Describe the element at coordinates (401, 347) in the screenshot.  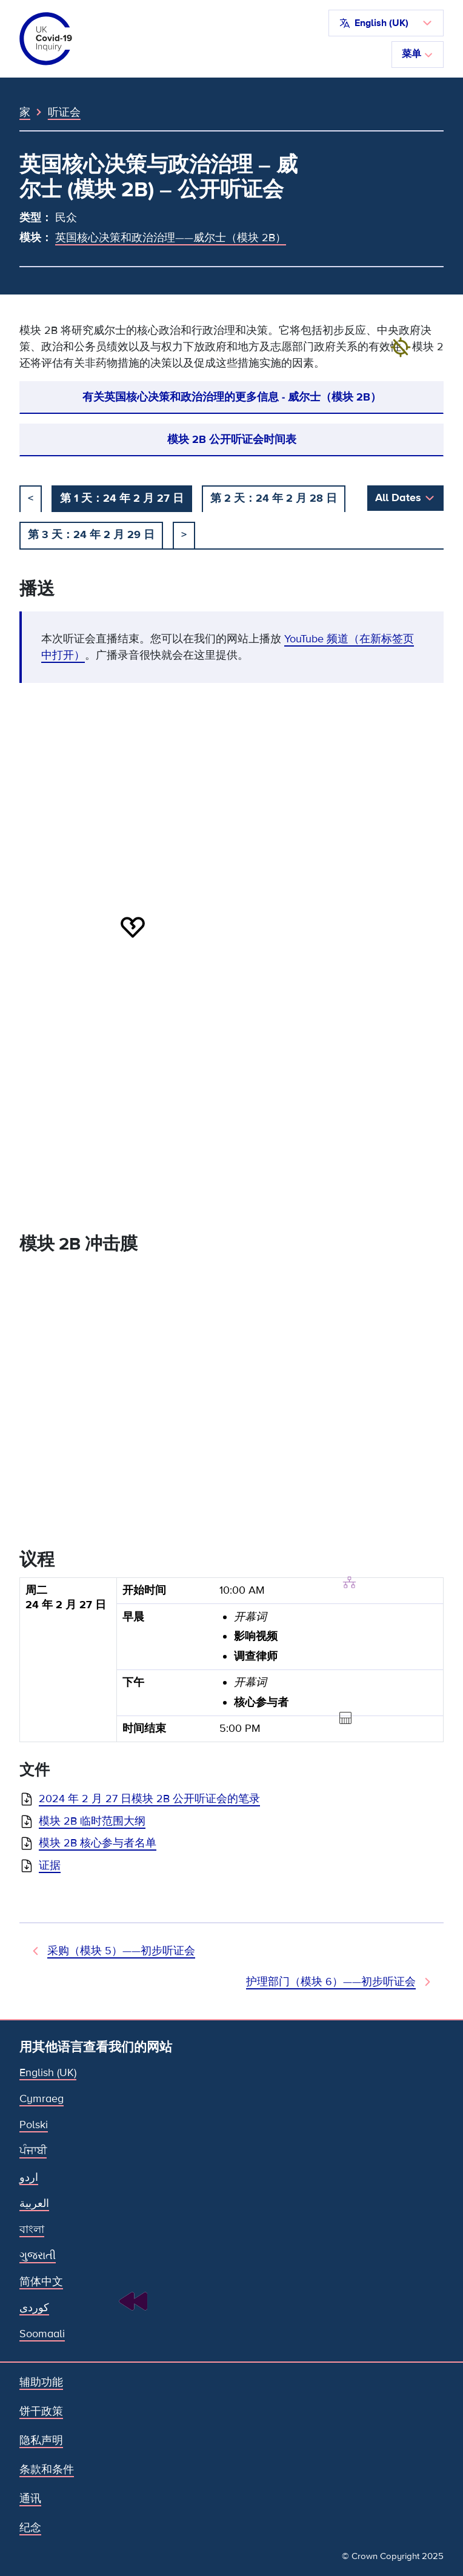
I see `location services disabled` at that location.